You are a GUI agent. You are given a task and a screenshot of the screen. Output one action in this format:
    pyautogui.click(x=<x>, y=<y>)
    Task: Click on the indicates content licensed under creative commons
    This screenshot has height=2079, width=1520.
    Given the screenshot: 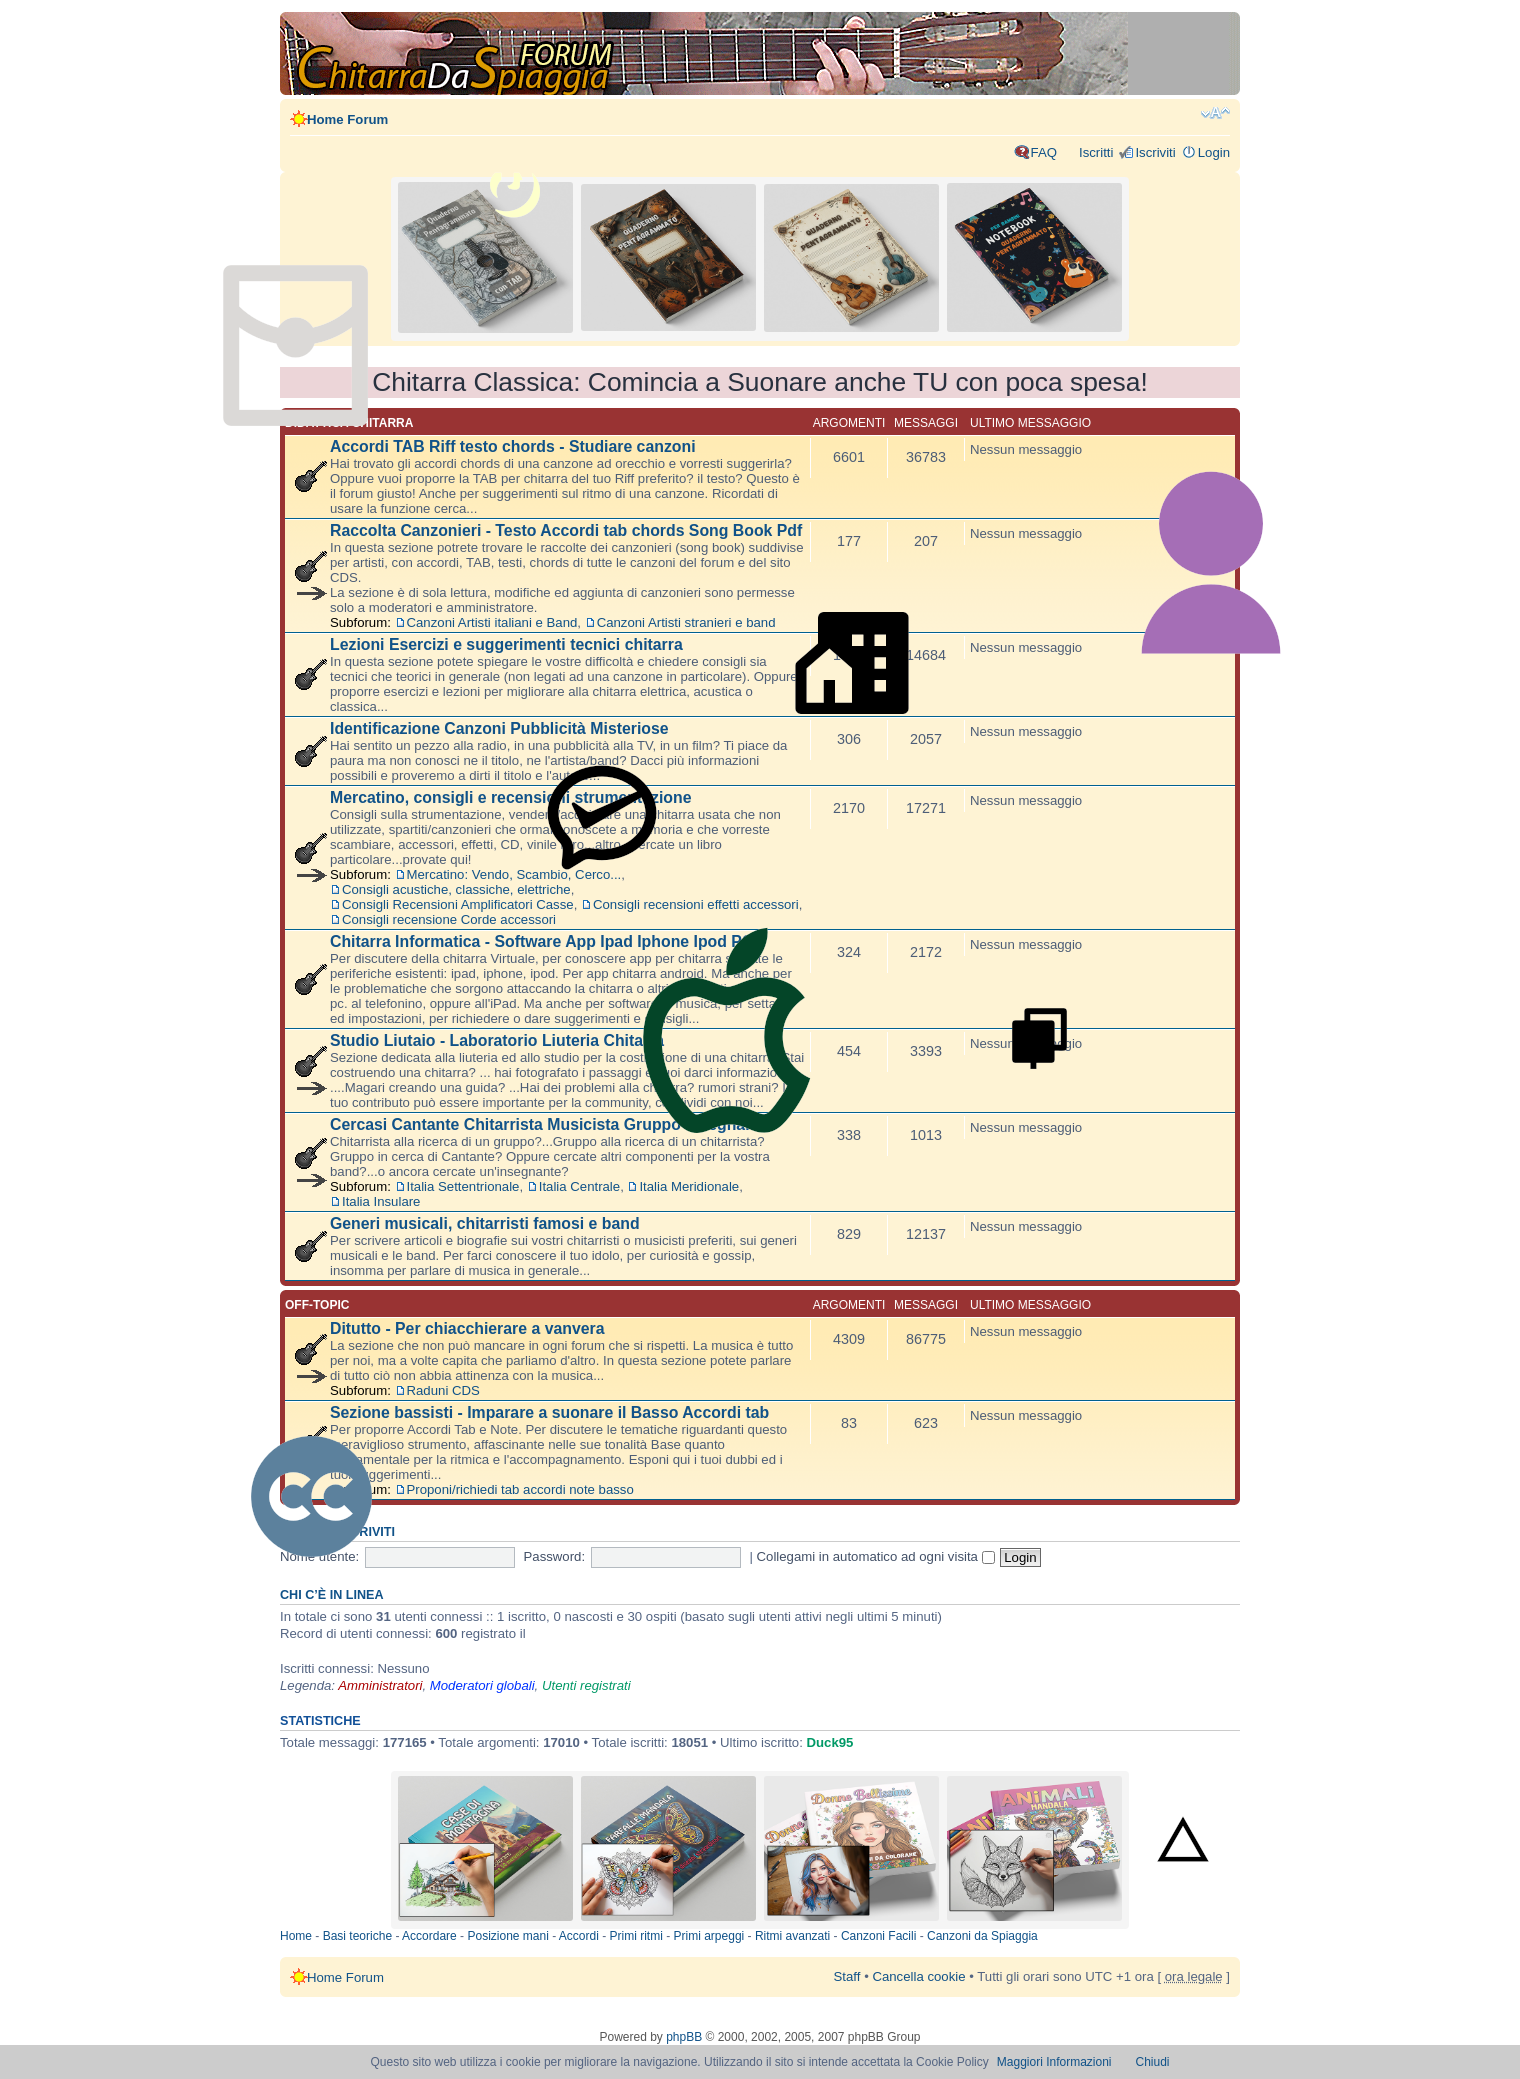 What is the action you would take?
    pyautogui.click(x=311, y=1496)
    